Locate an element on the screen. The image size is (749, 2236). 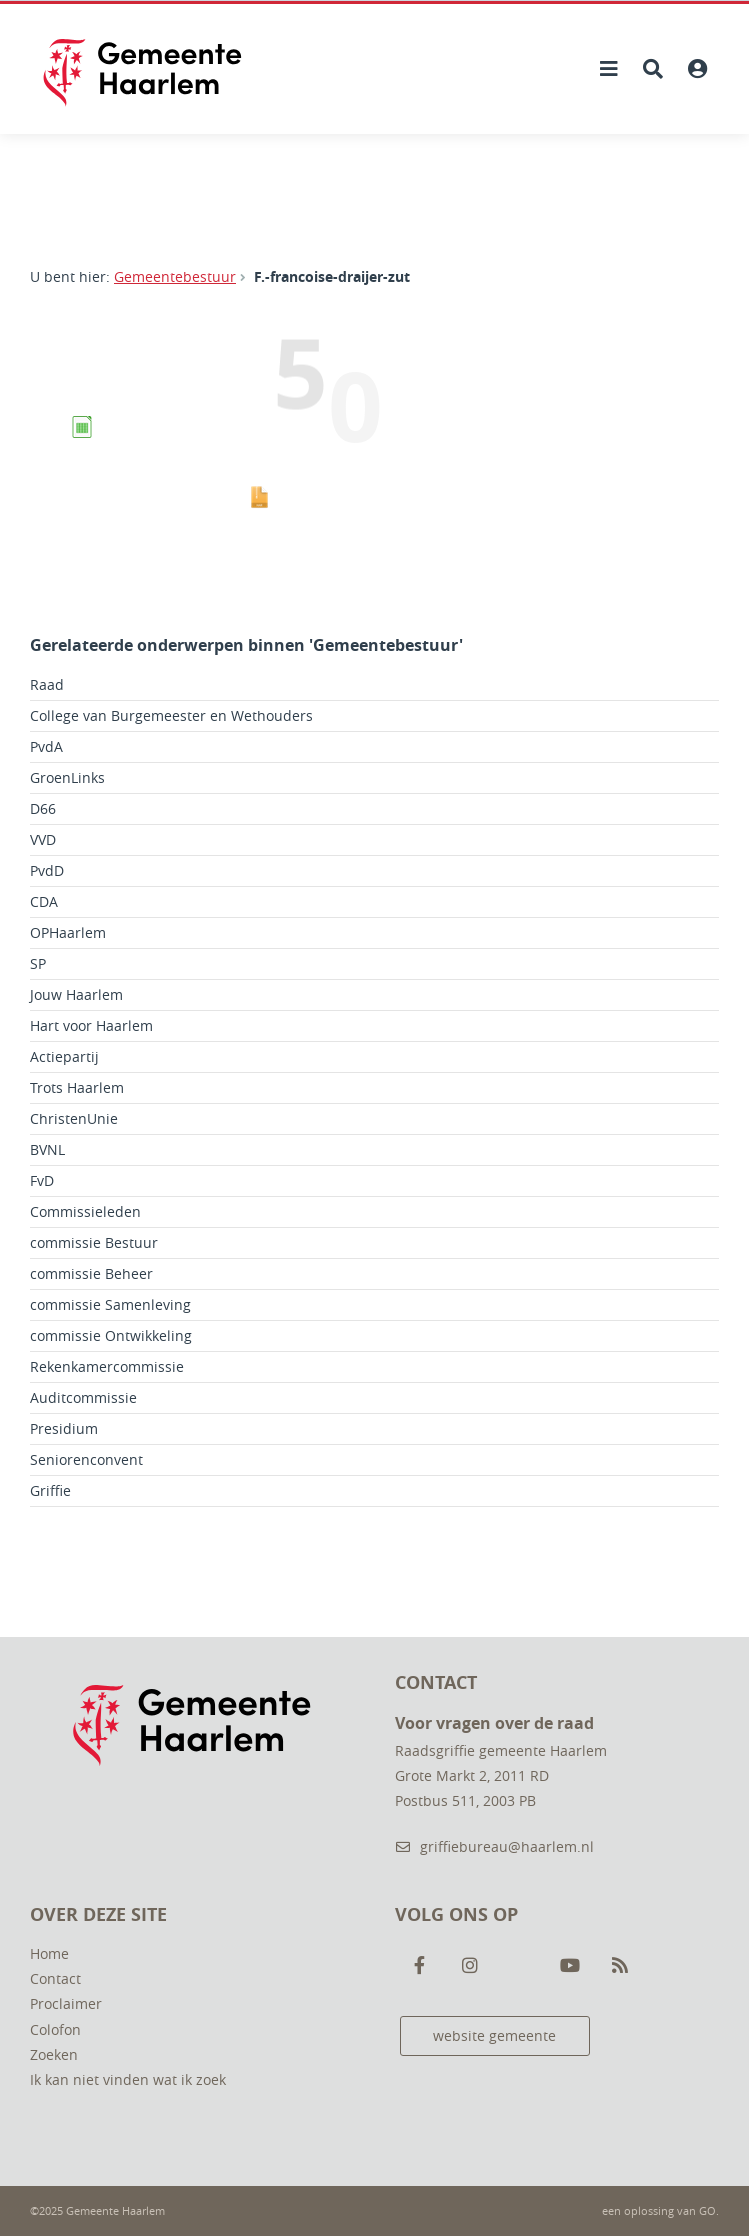
open a LibreOffice Calc spreadsheet file is located at coordinates (82, 427).